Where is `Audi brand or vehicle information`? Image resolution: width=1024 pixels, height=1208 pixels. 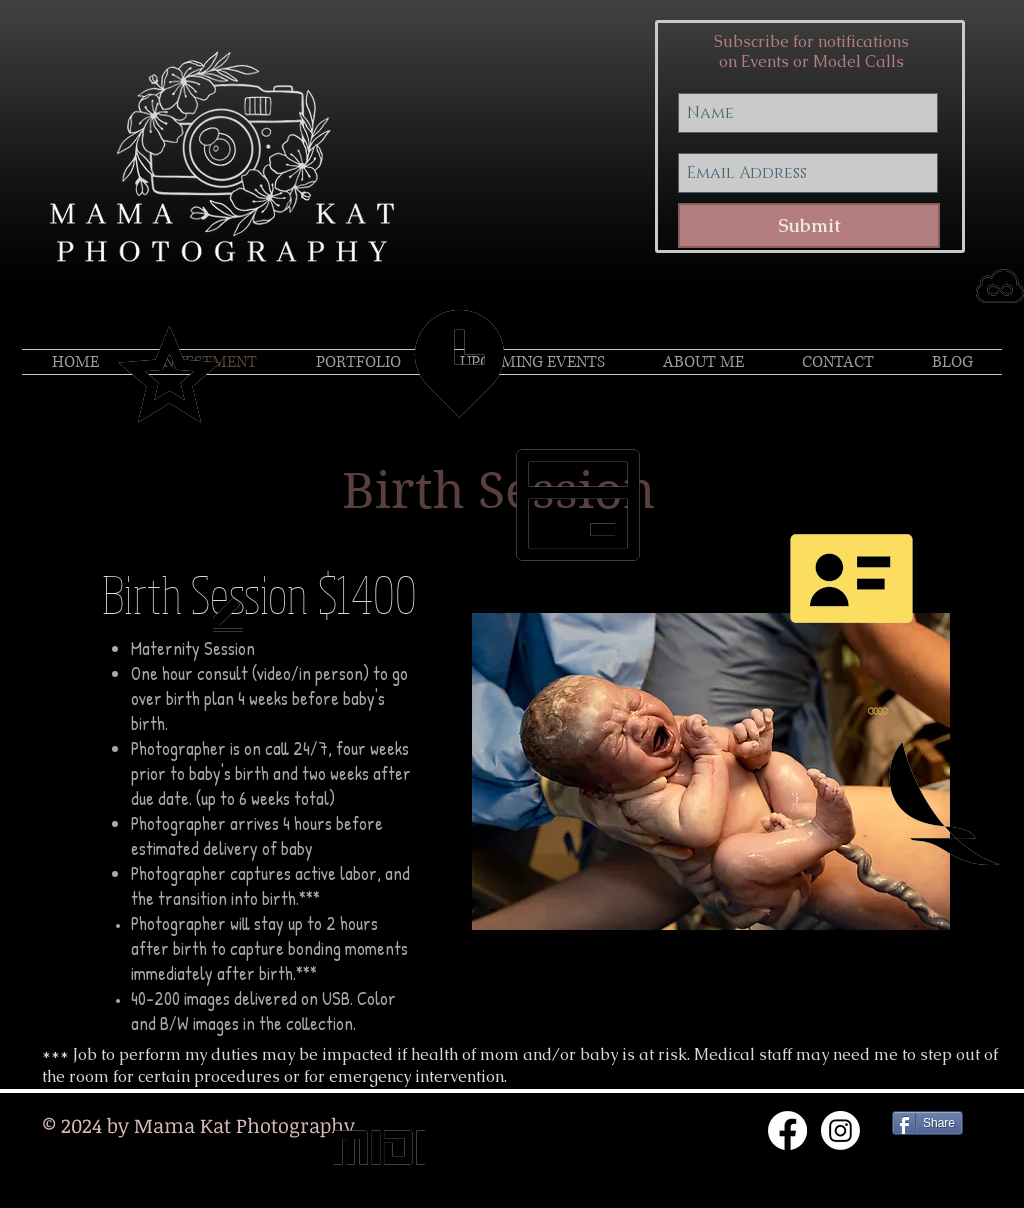
Audi brand or vehicle information is located at coordinates (878, 711).